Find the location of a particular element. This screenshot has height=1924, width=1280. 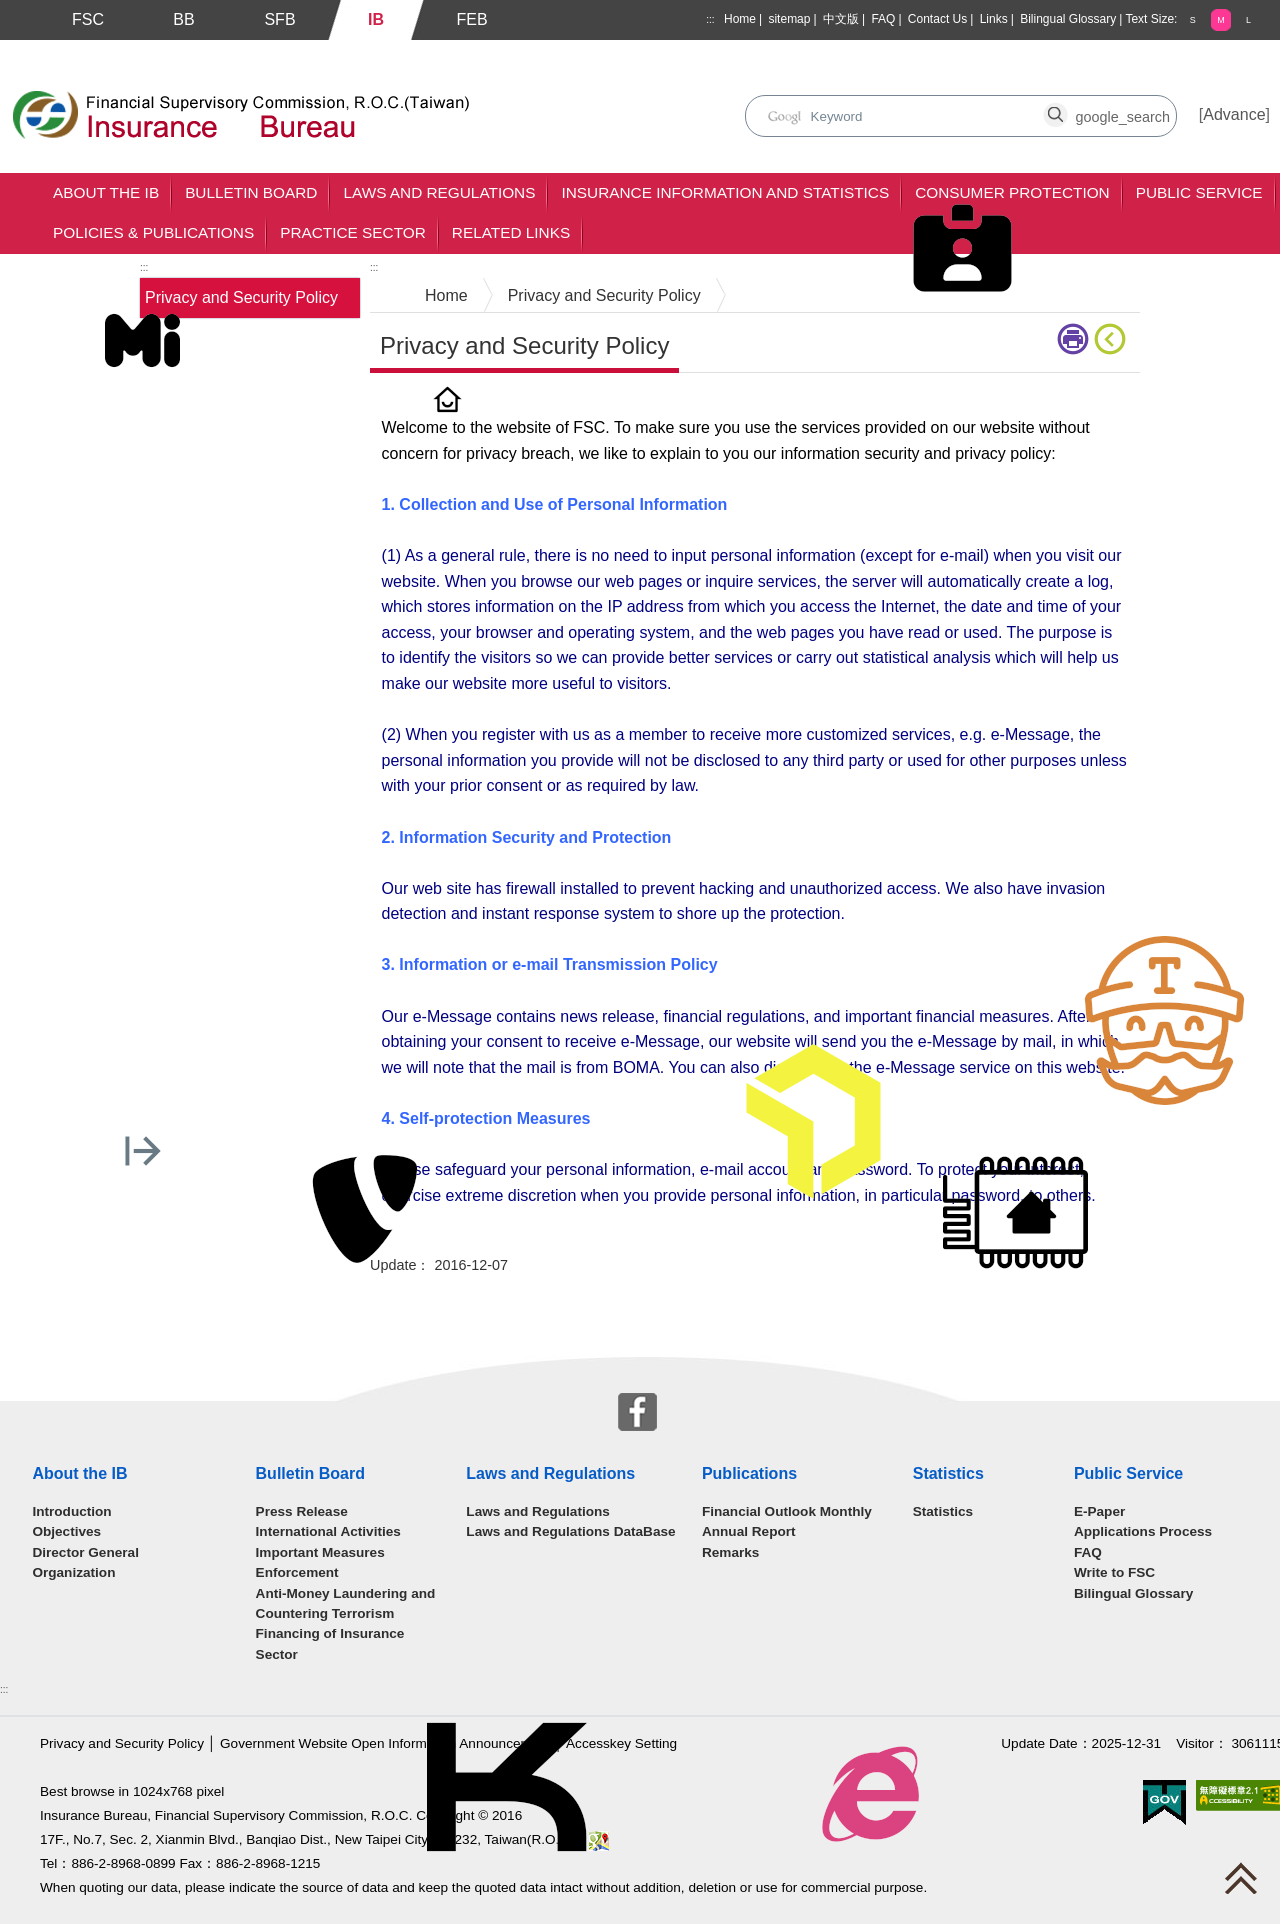

open the Misskey app is located at coordinates (142, 340).